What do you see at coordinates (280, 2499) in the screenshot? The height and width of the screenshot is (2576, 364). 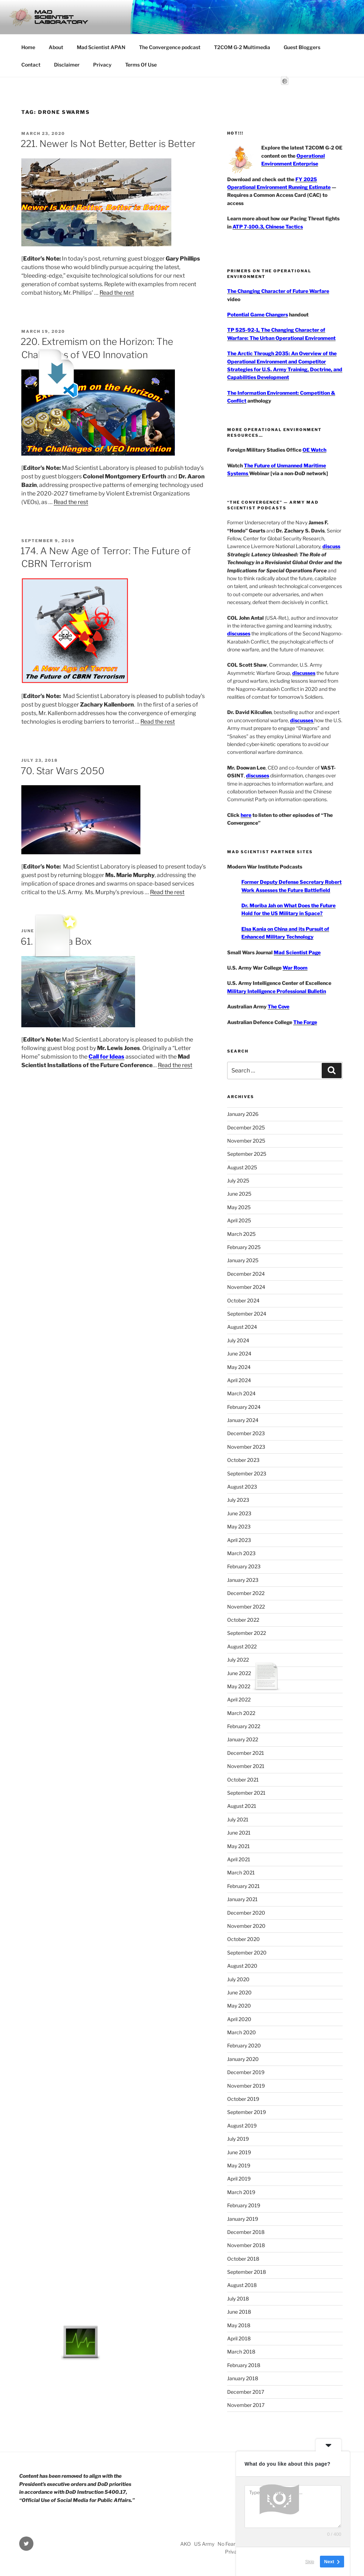 I see `configure language and region settings` at bounding box center [280, 2499].